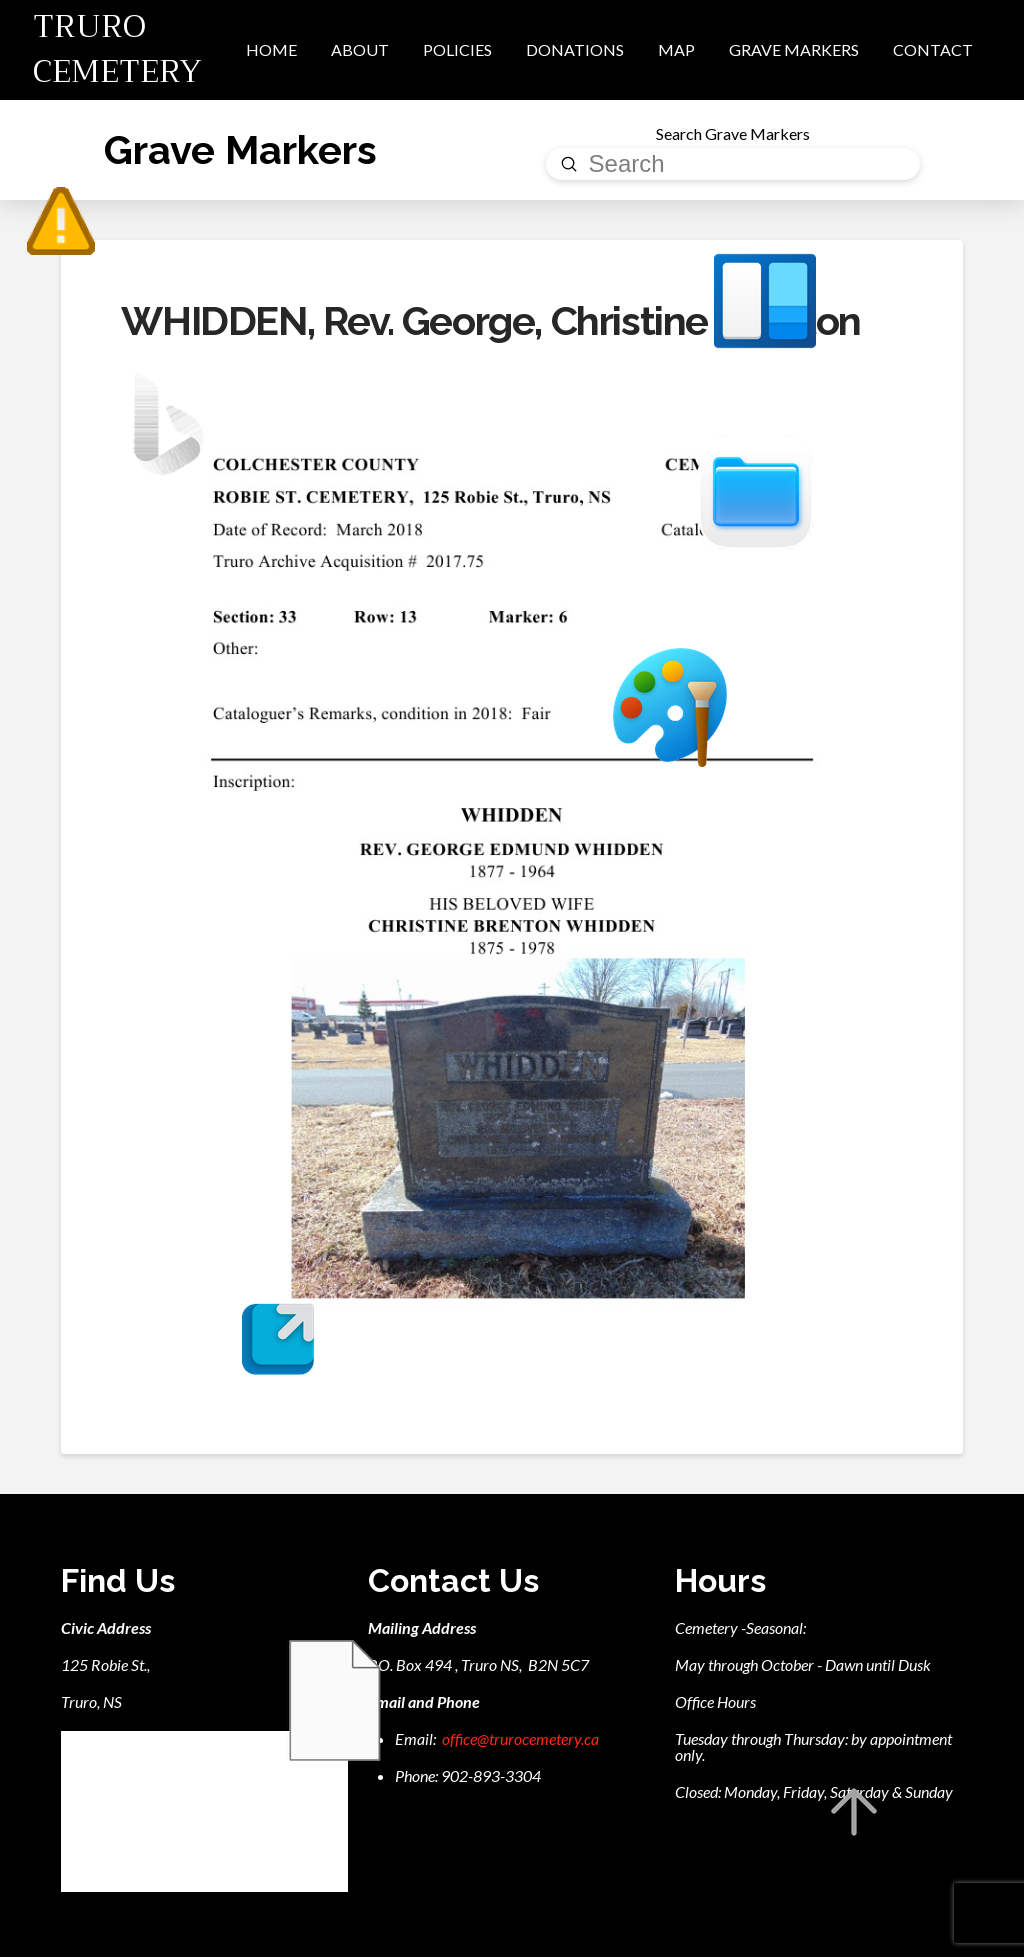 The image size is (1024, 1957). What do you see at coordinates (334, 1700) in the screenshot?
I see `a generic file or document` at bounding box center [334, 1700].